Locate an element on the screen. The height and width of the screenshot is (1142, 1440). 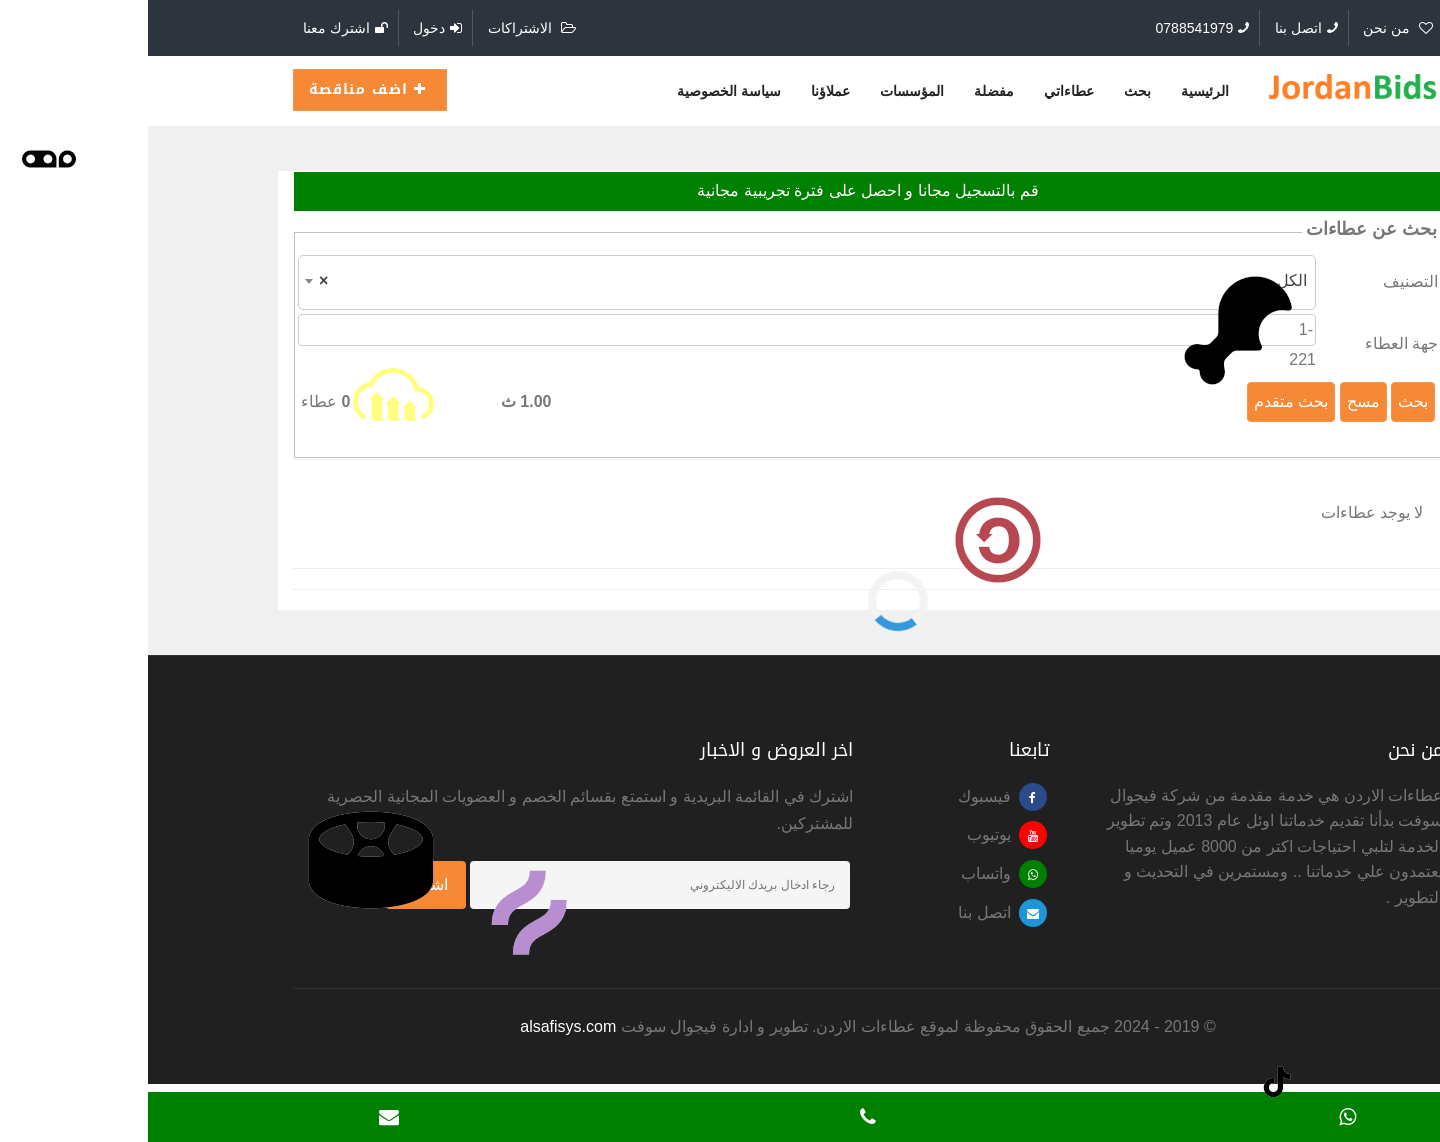
visit the Thangs 3D model platform is located at coordinates (49, 159).